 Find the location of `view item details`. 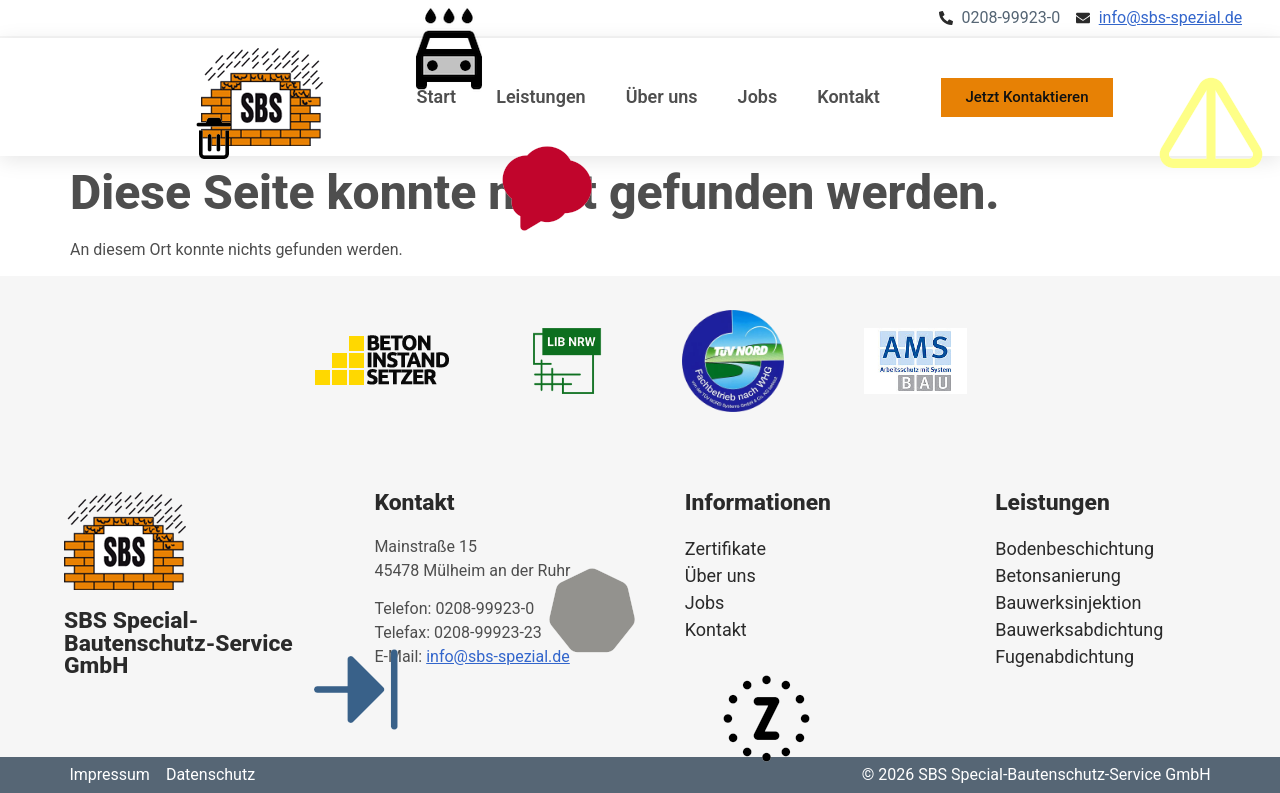

view item details is located at coordinates (1211, 126).